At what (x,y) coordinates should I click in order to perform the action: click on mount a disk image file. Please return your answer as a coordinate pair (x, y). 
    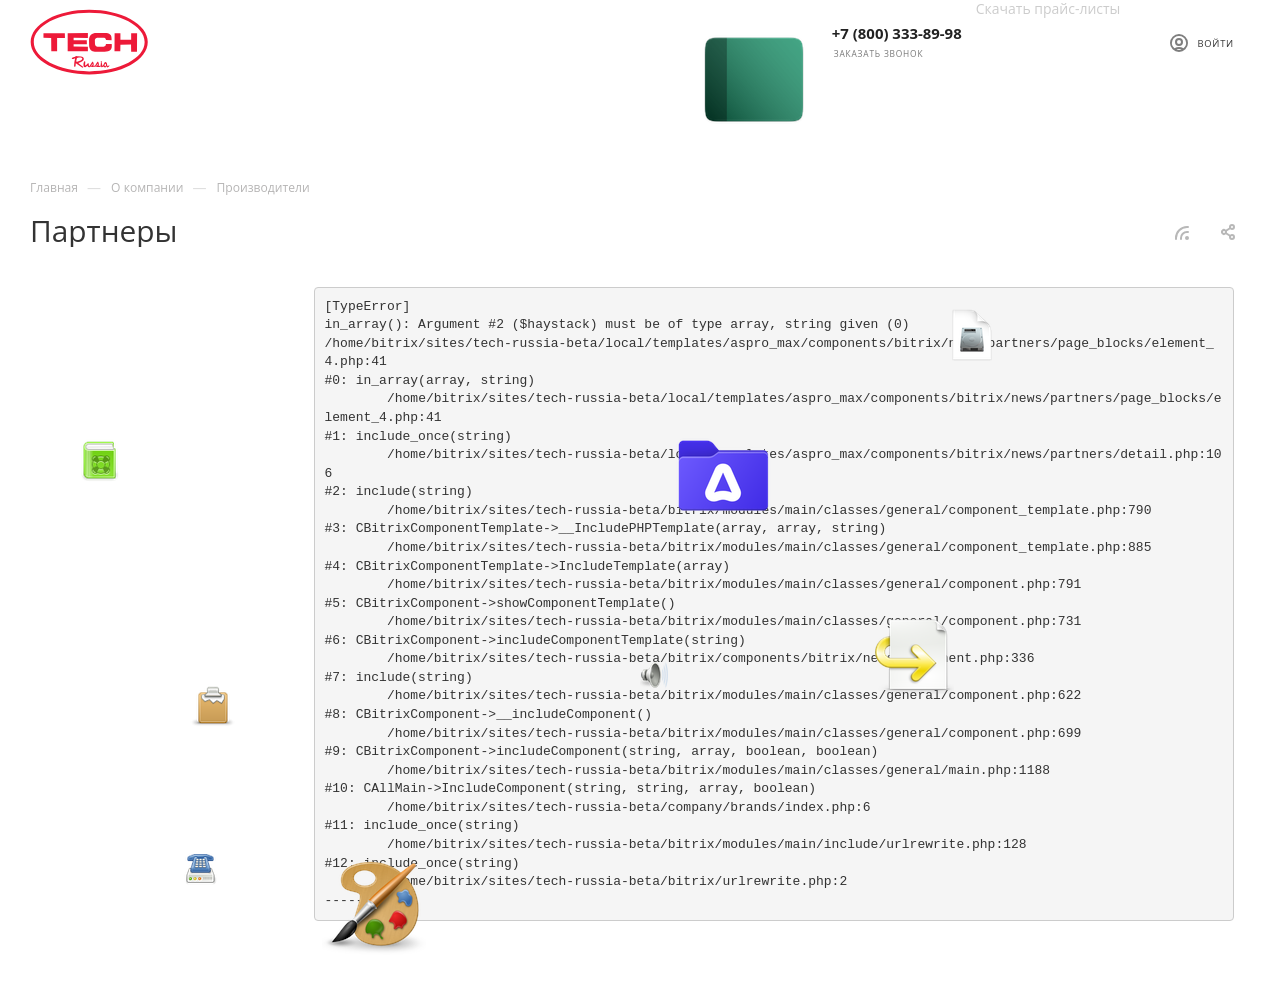
    Looking at the image, I should click on (972, 336).